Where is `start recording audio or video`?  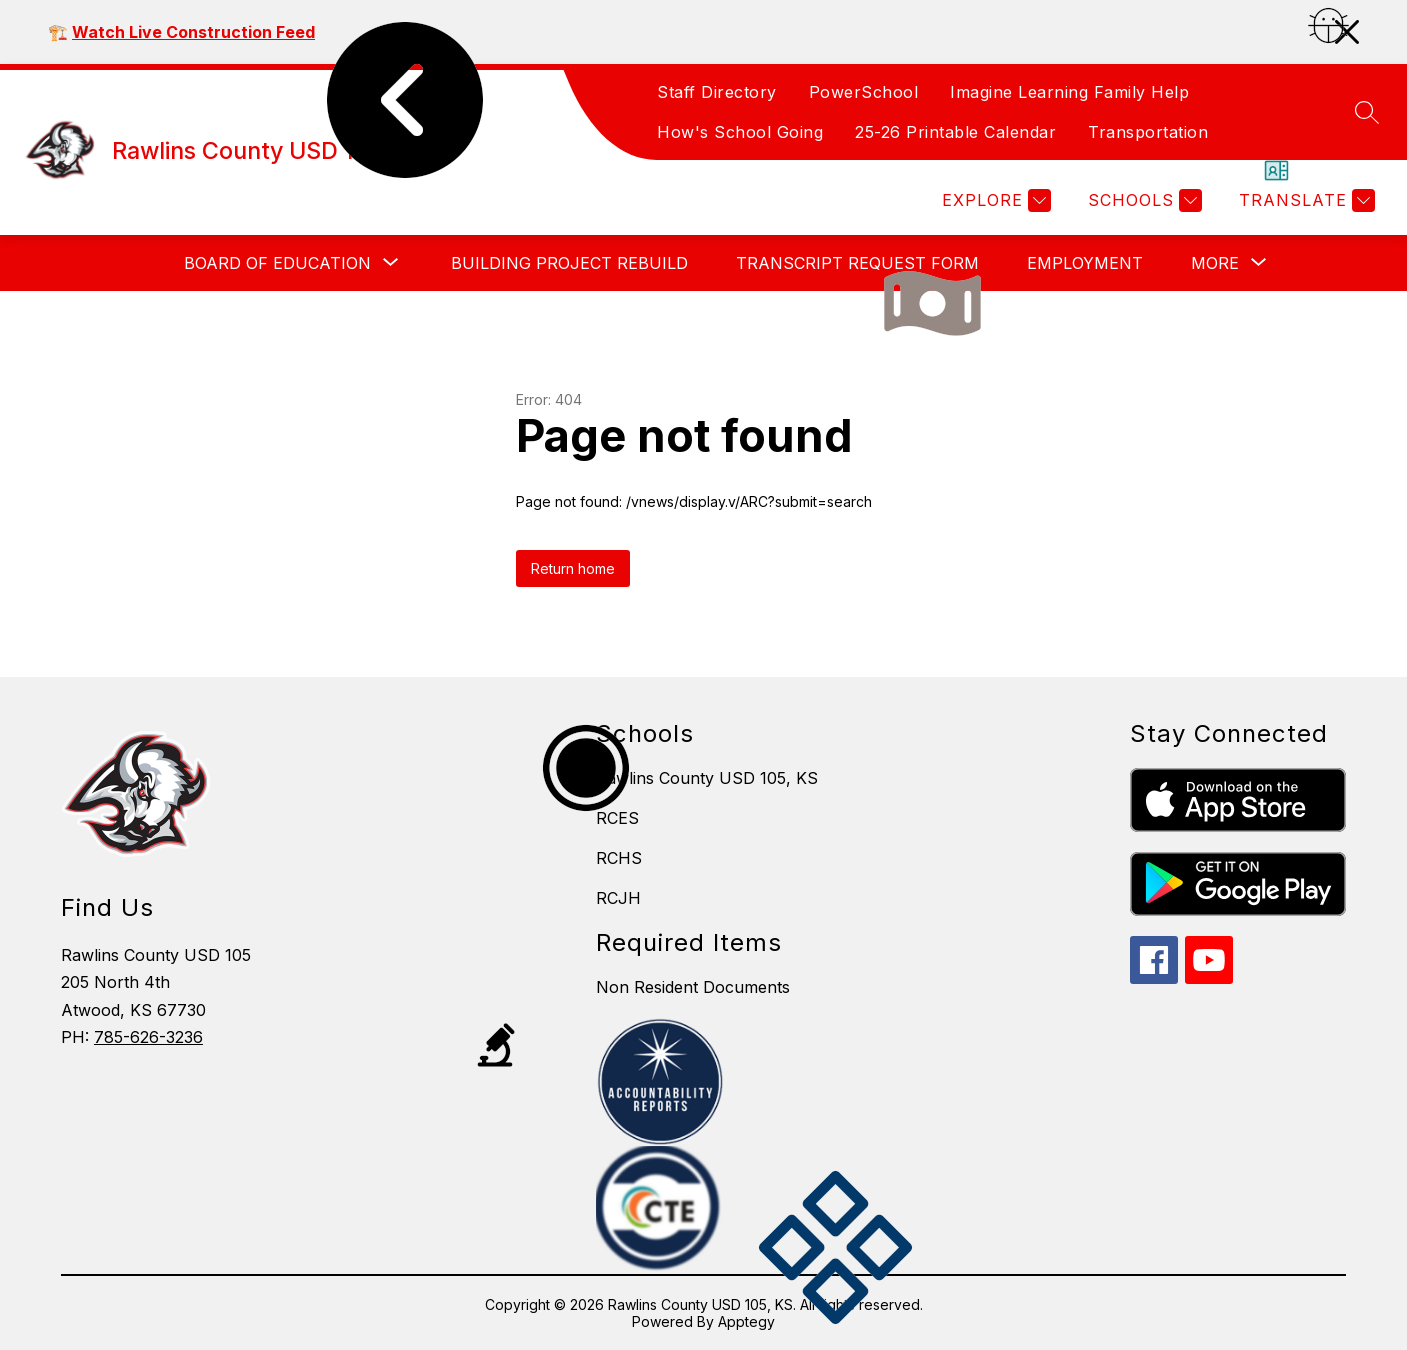
start recording audio or video is located at coordinates (586, 768).